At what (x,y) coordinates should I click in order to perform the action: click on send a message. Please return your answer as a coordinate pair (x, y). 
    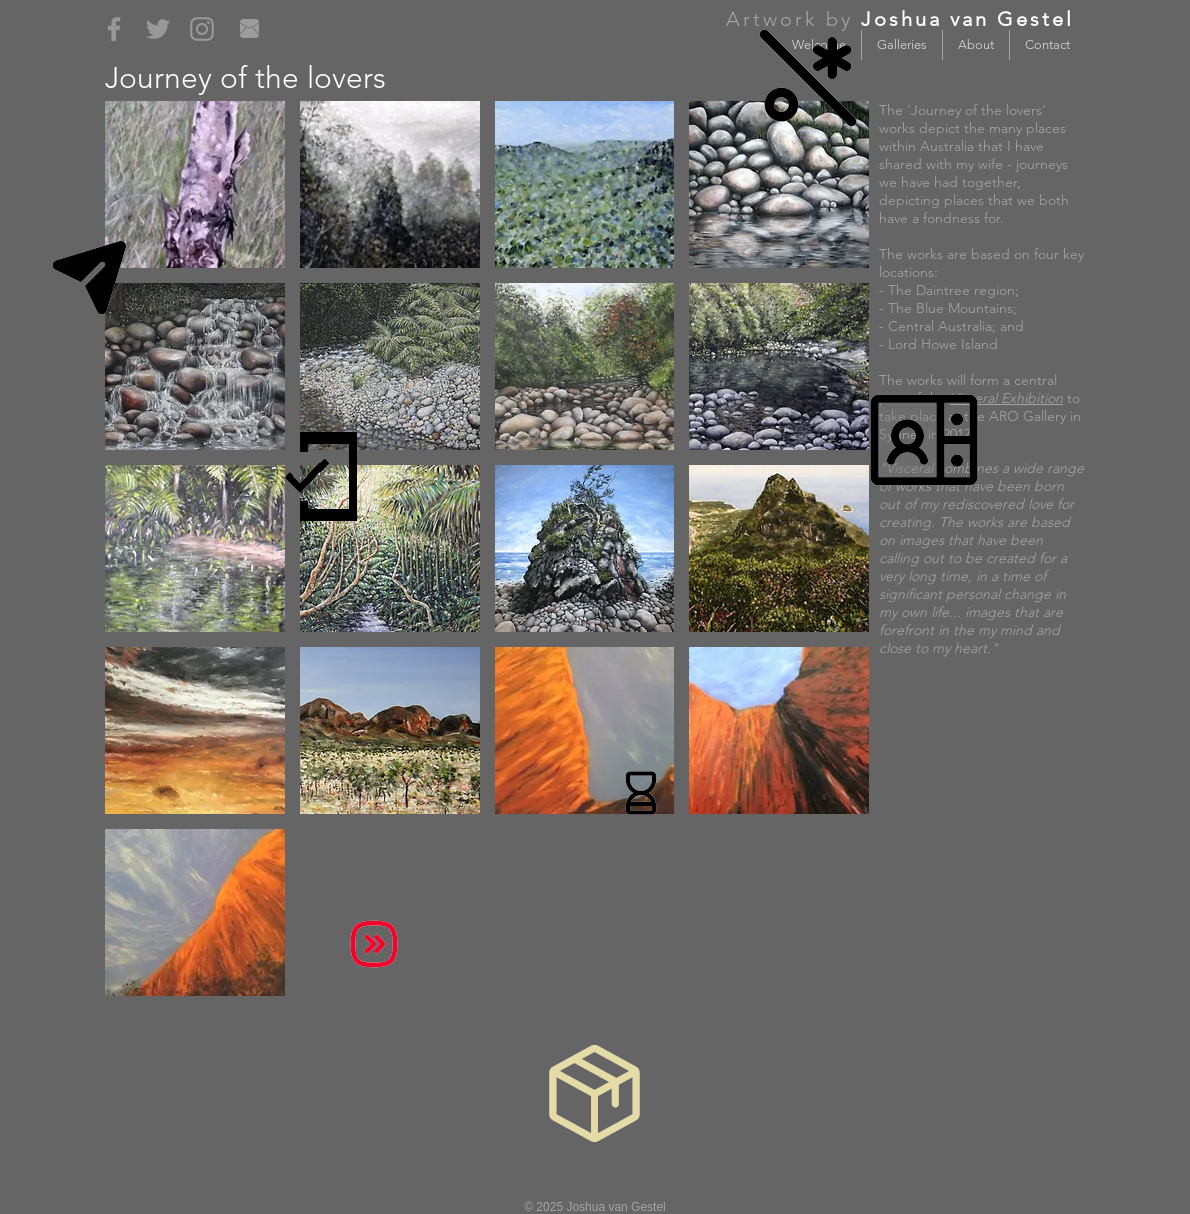
    Looking at the image, I should click on (92, 275).